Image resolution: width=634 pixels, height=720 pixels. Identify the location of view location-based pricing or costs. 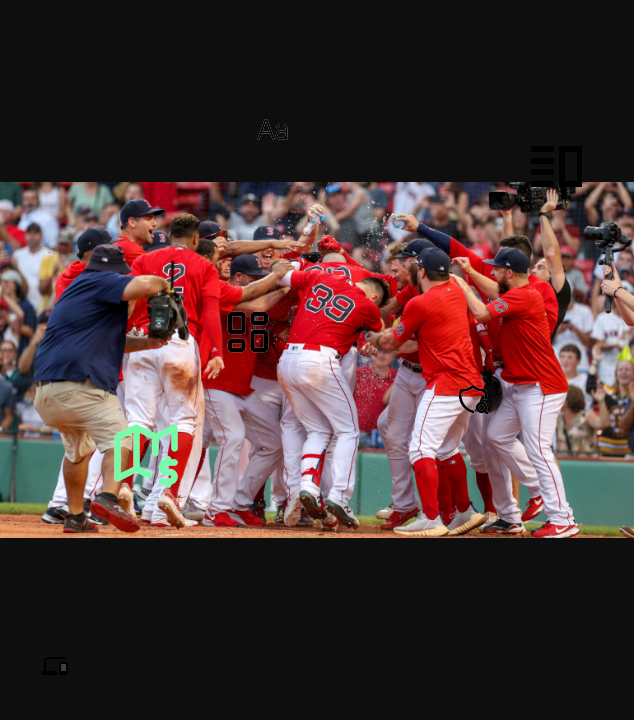
(146, 453).